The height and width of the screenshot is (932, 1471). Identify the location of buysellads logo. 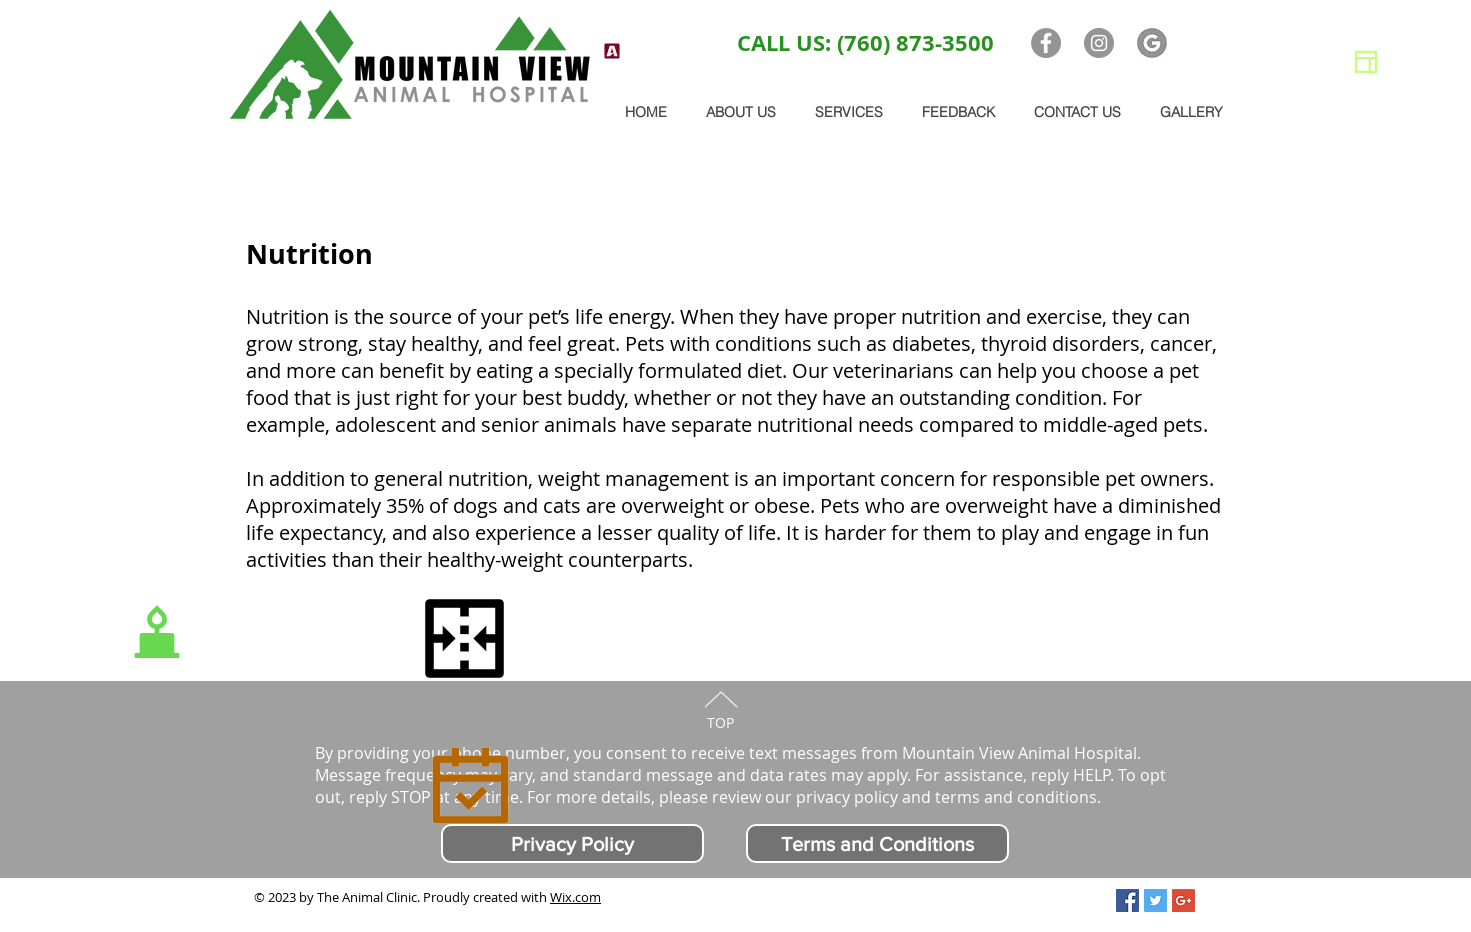
(612, 51).